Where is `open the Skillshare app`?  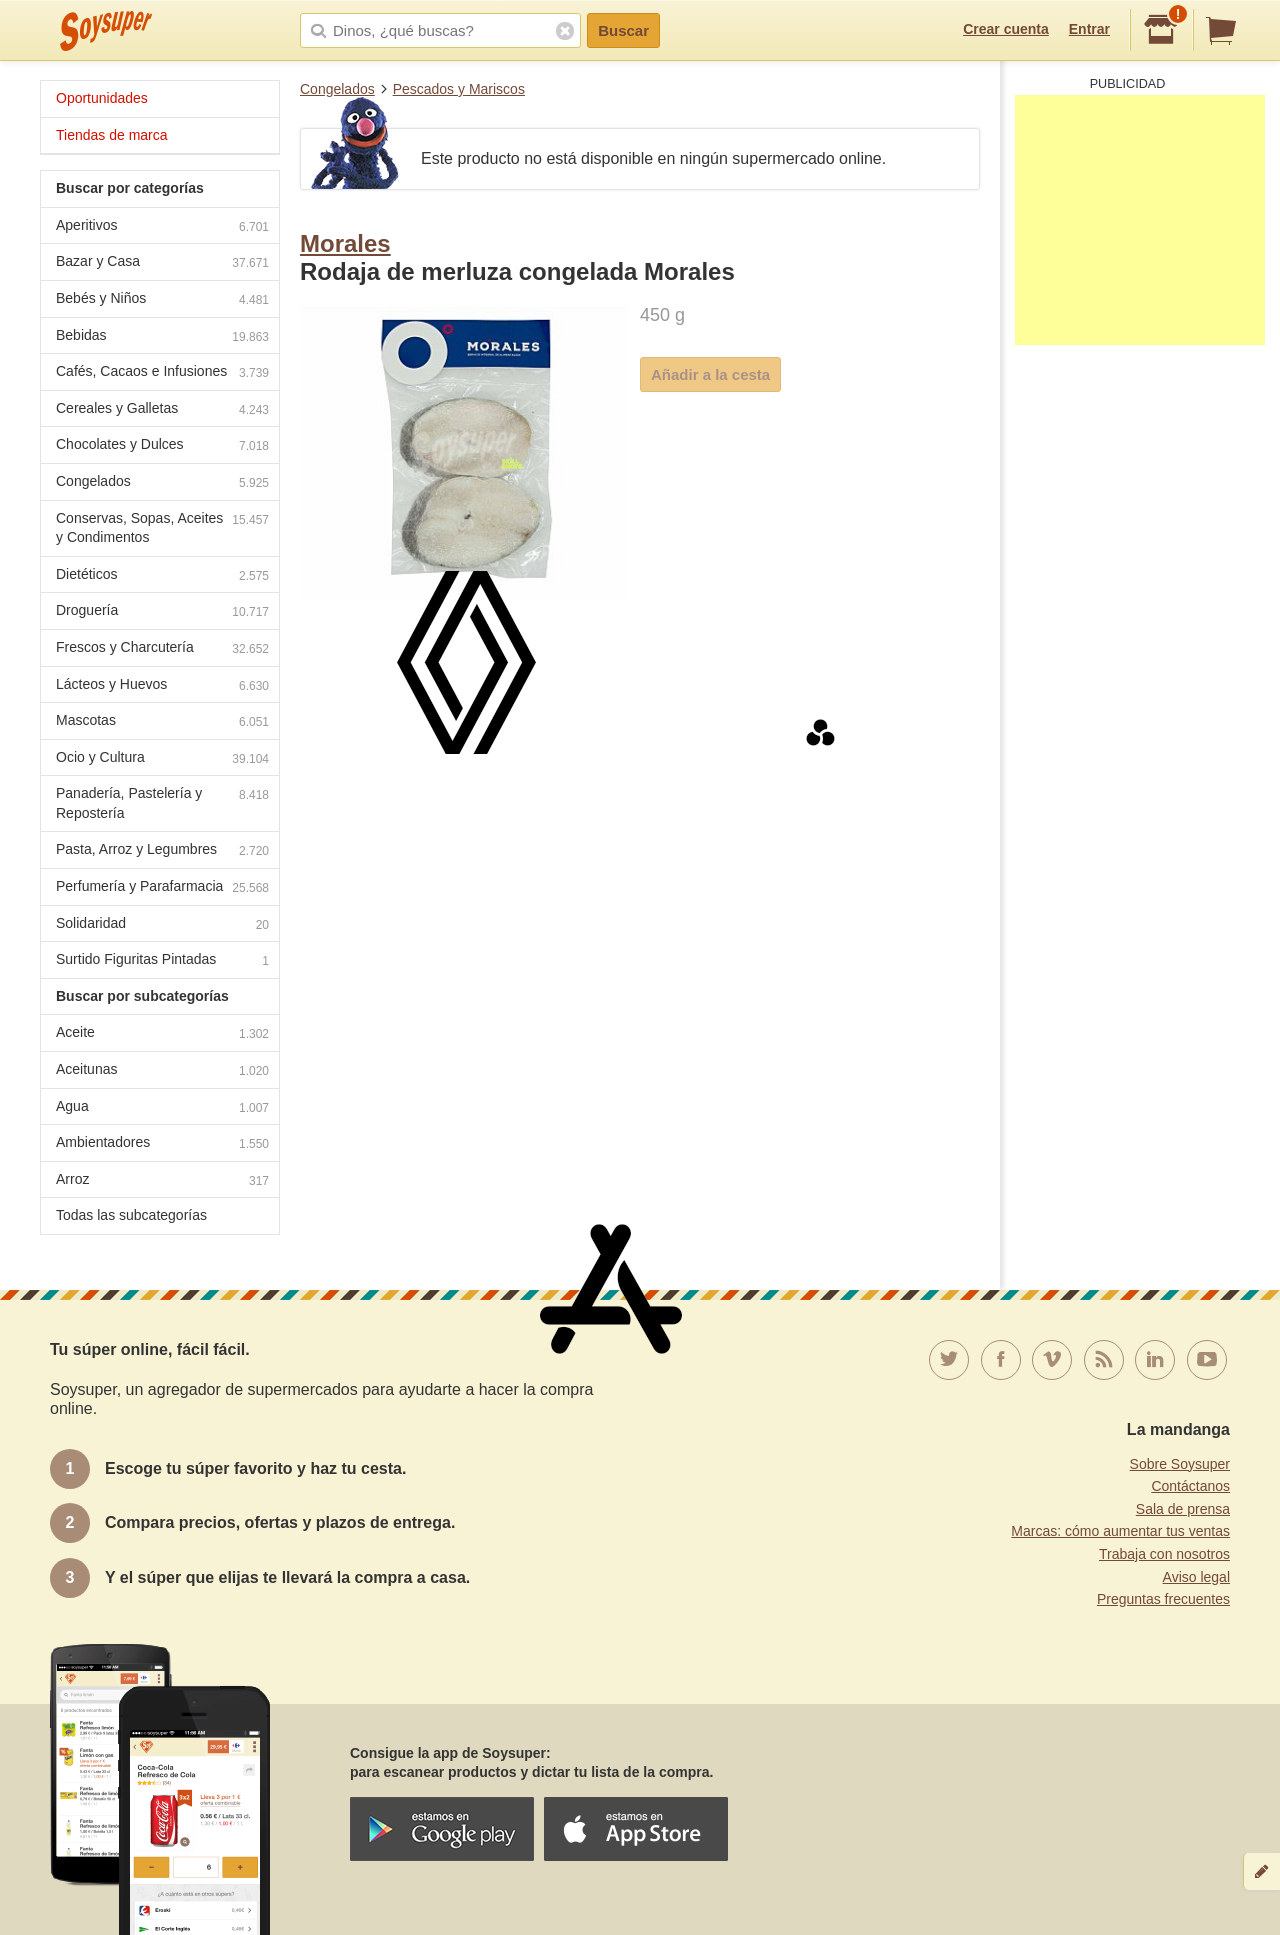
open the Skillshare app is located at coordinates (513, 463).